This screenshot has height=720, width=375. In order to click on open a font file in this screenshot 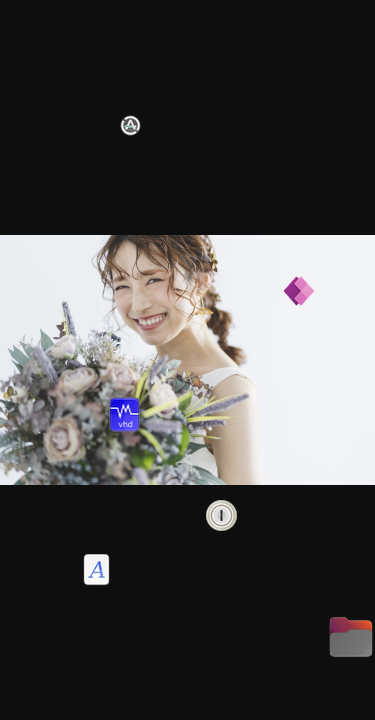, I will do `click(96, 569)`.